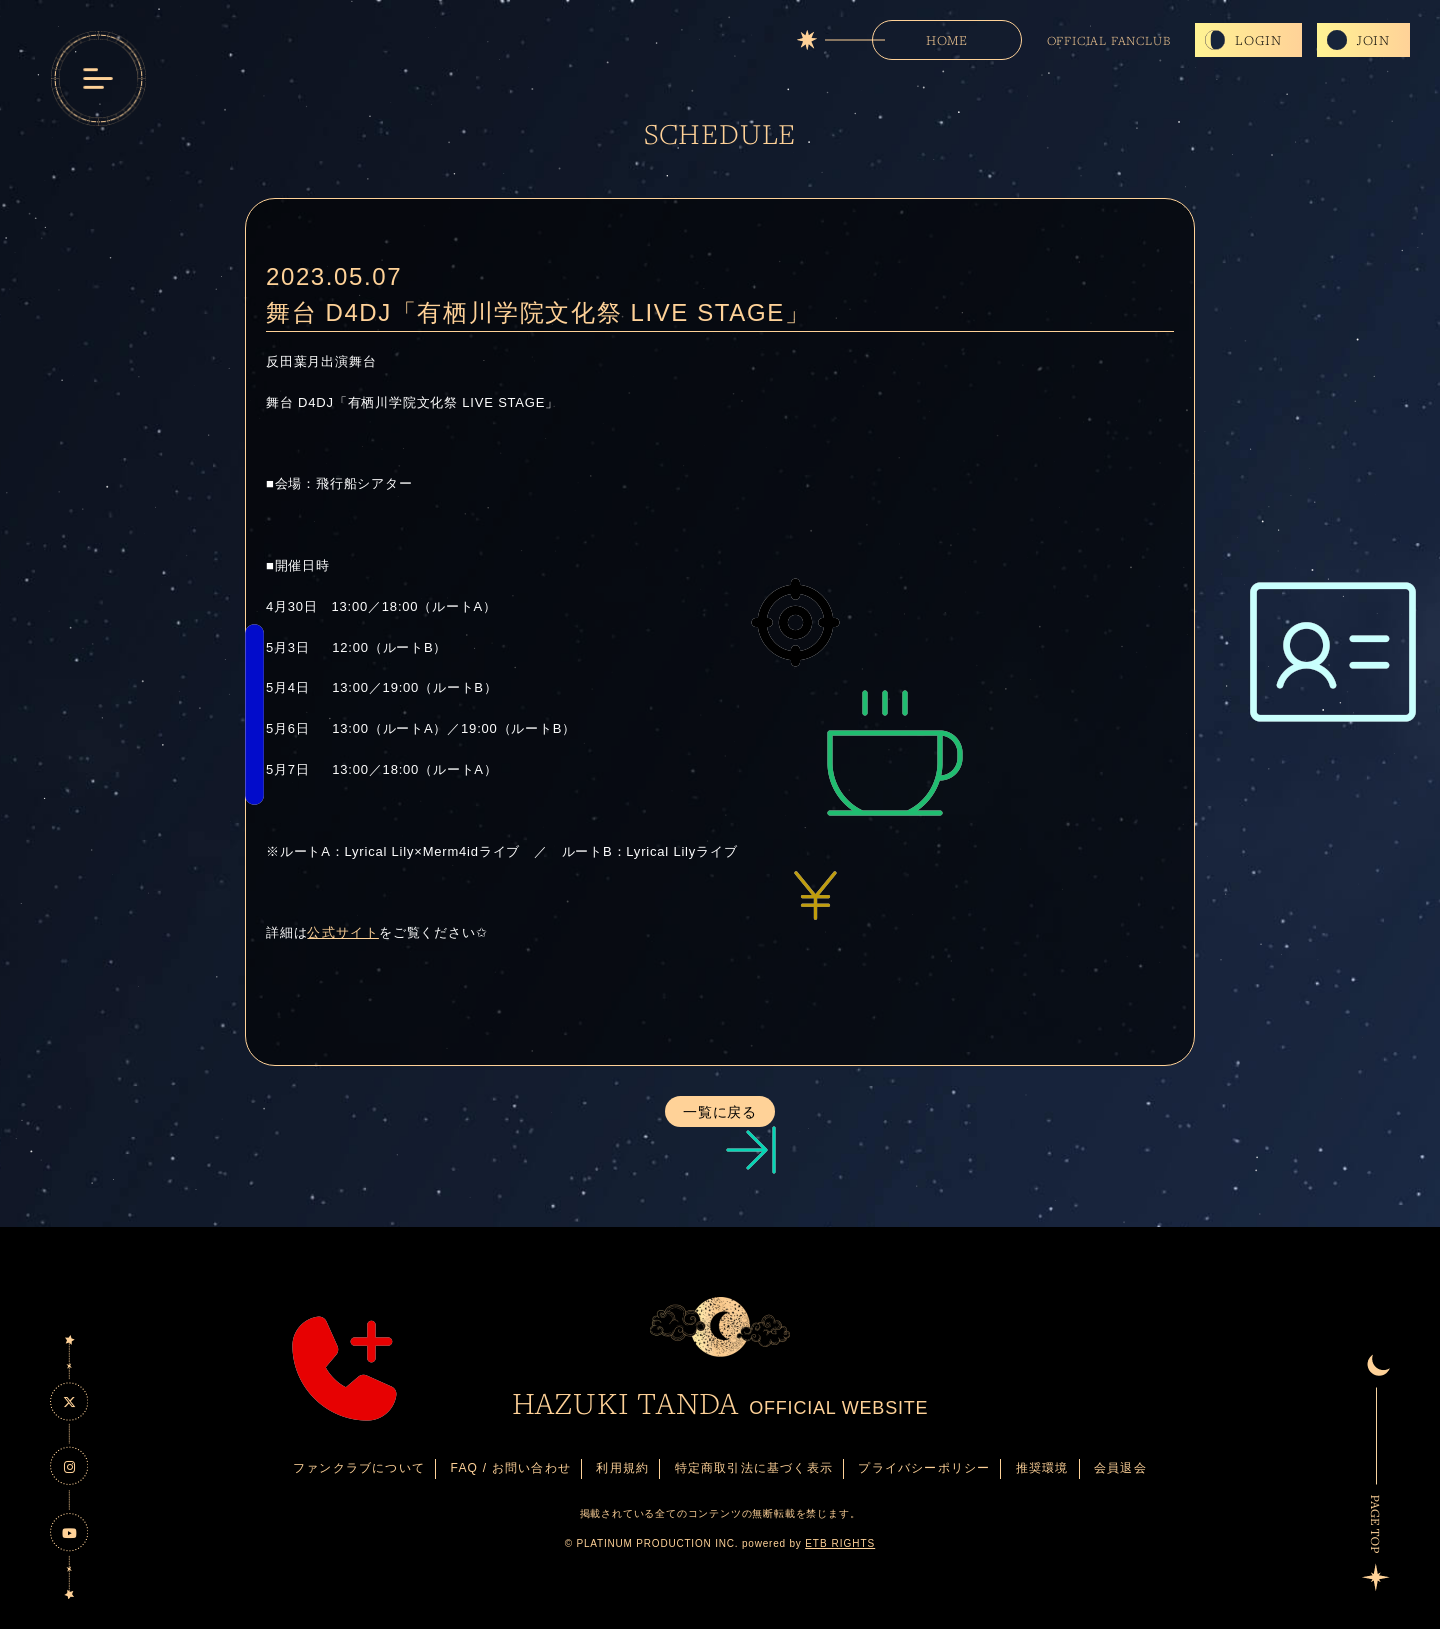 Image resolution: width=1440 pixels, height=1629 pixels. I want to click on find nearby coffee shops or cafes, so click(890, 758).